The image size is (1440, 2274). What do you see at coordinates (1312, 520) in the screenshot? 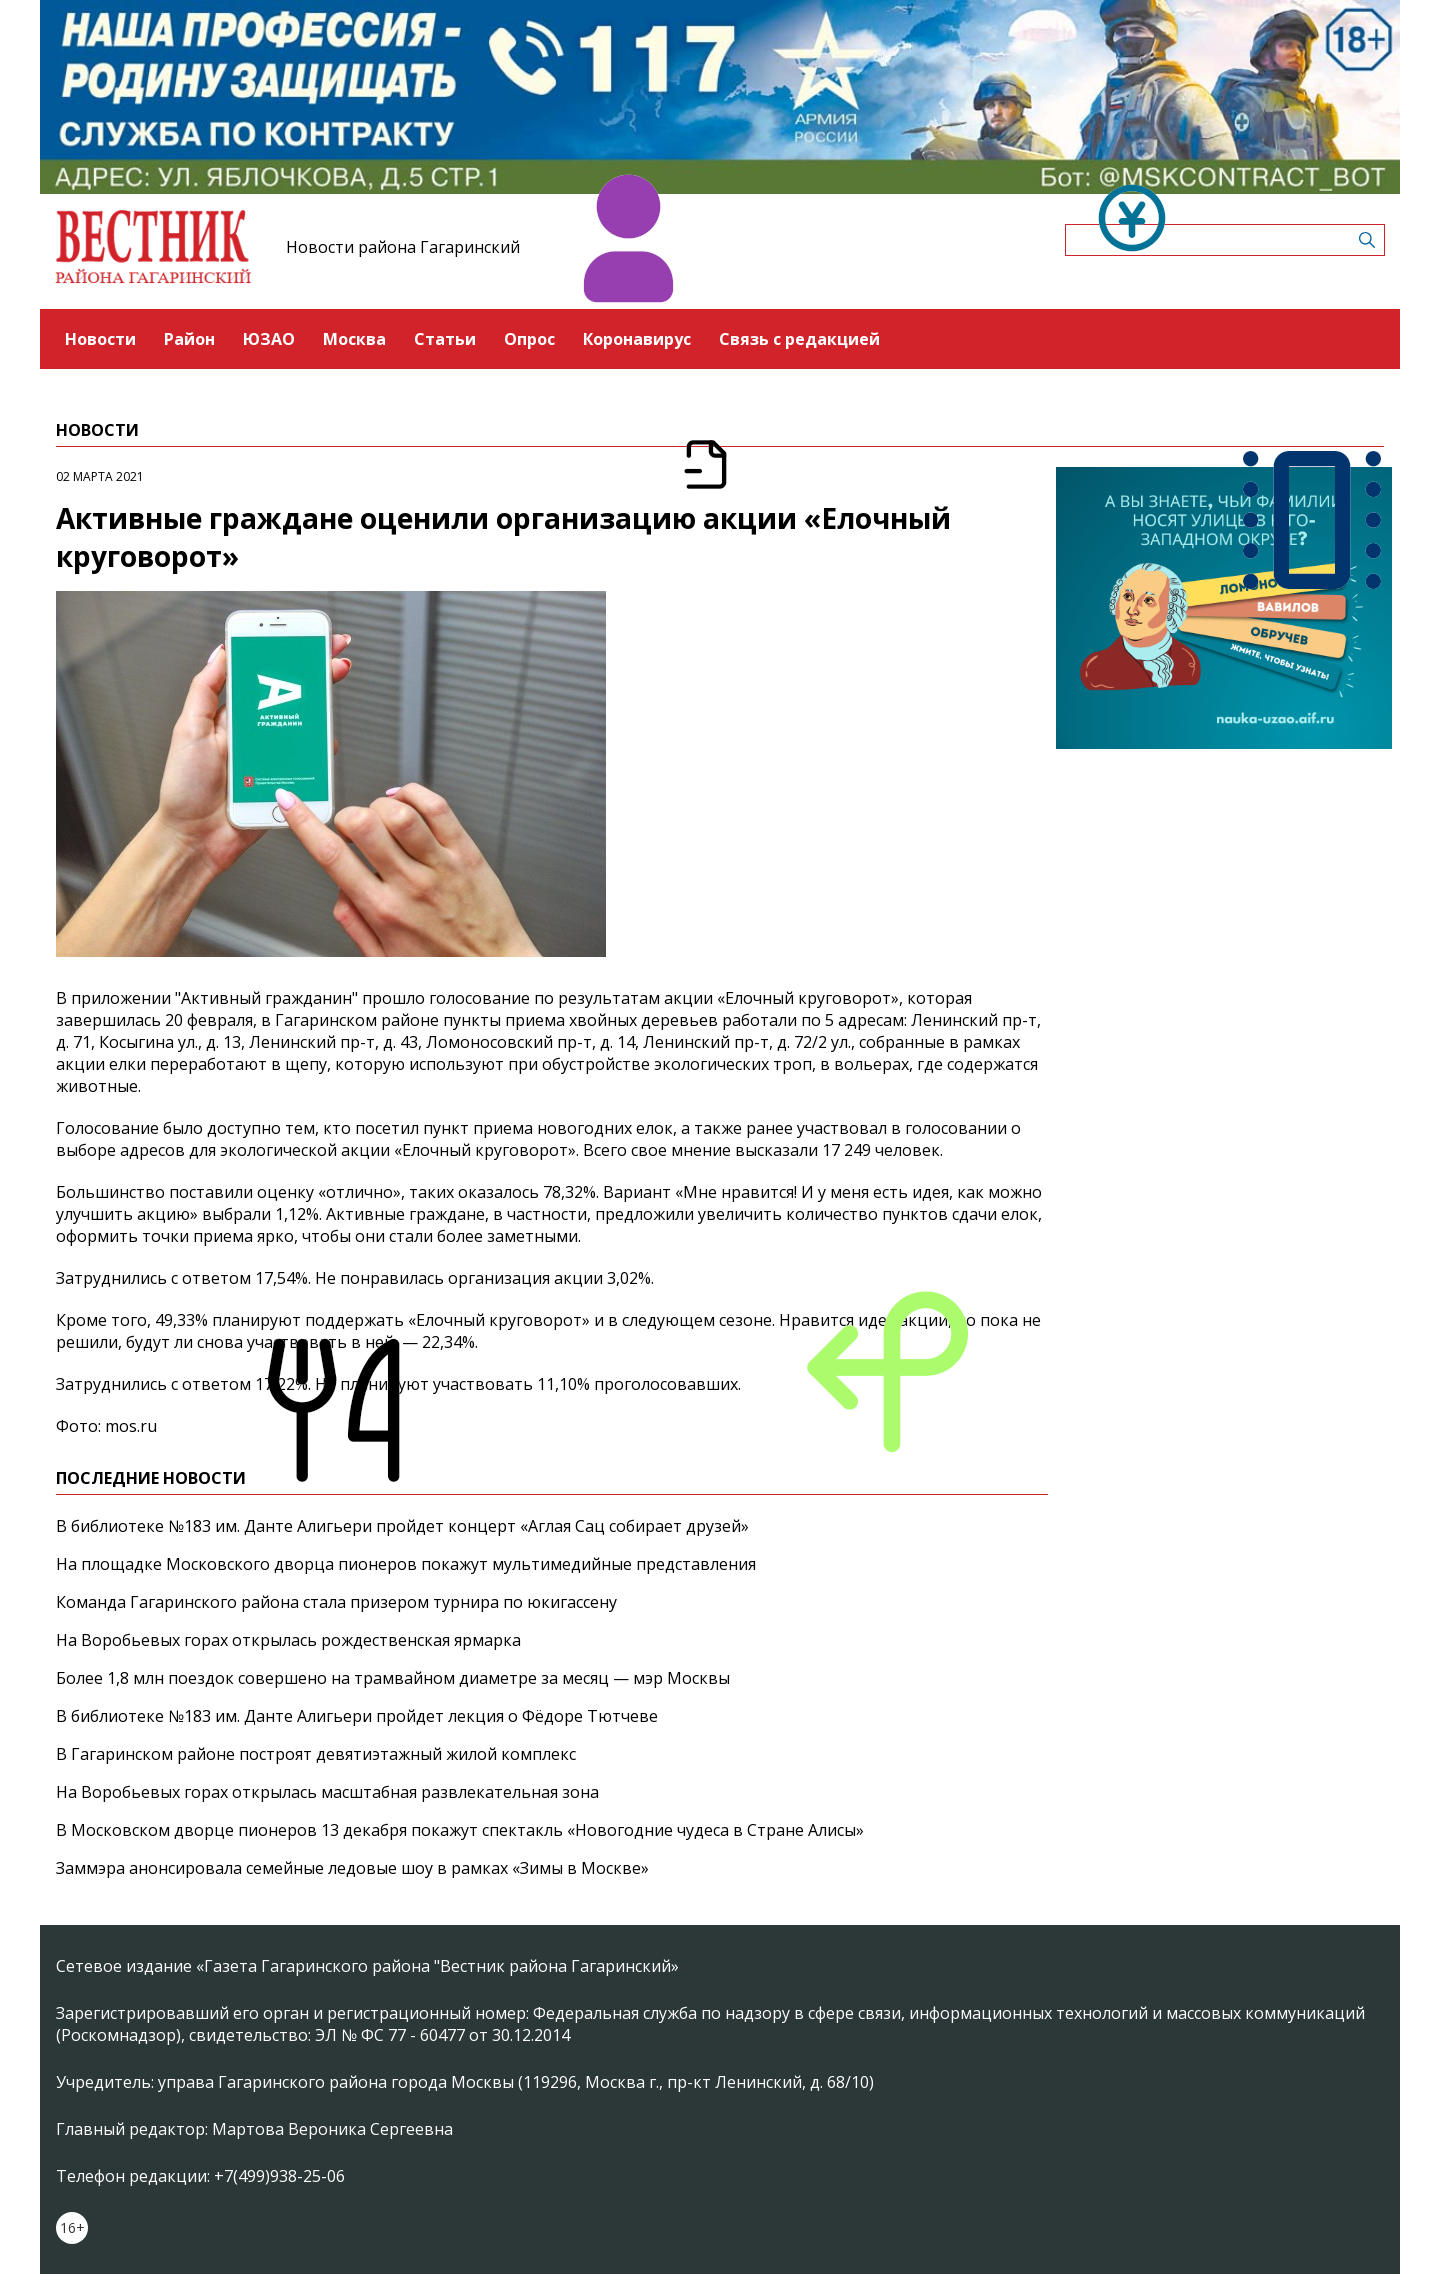
I see `view container or box element` at bounding box center [1312, 520].